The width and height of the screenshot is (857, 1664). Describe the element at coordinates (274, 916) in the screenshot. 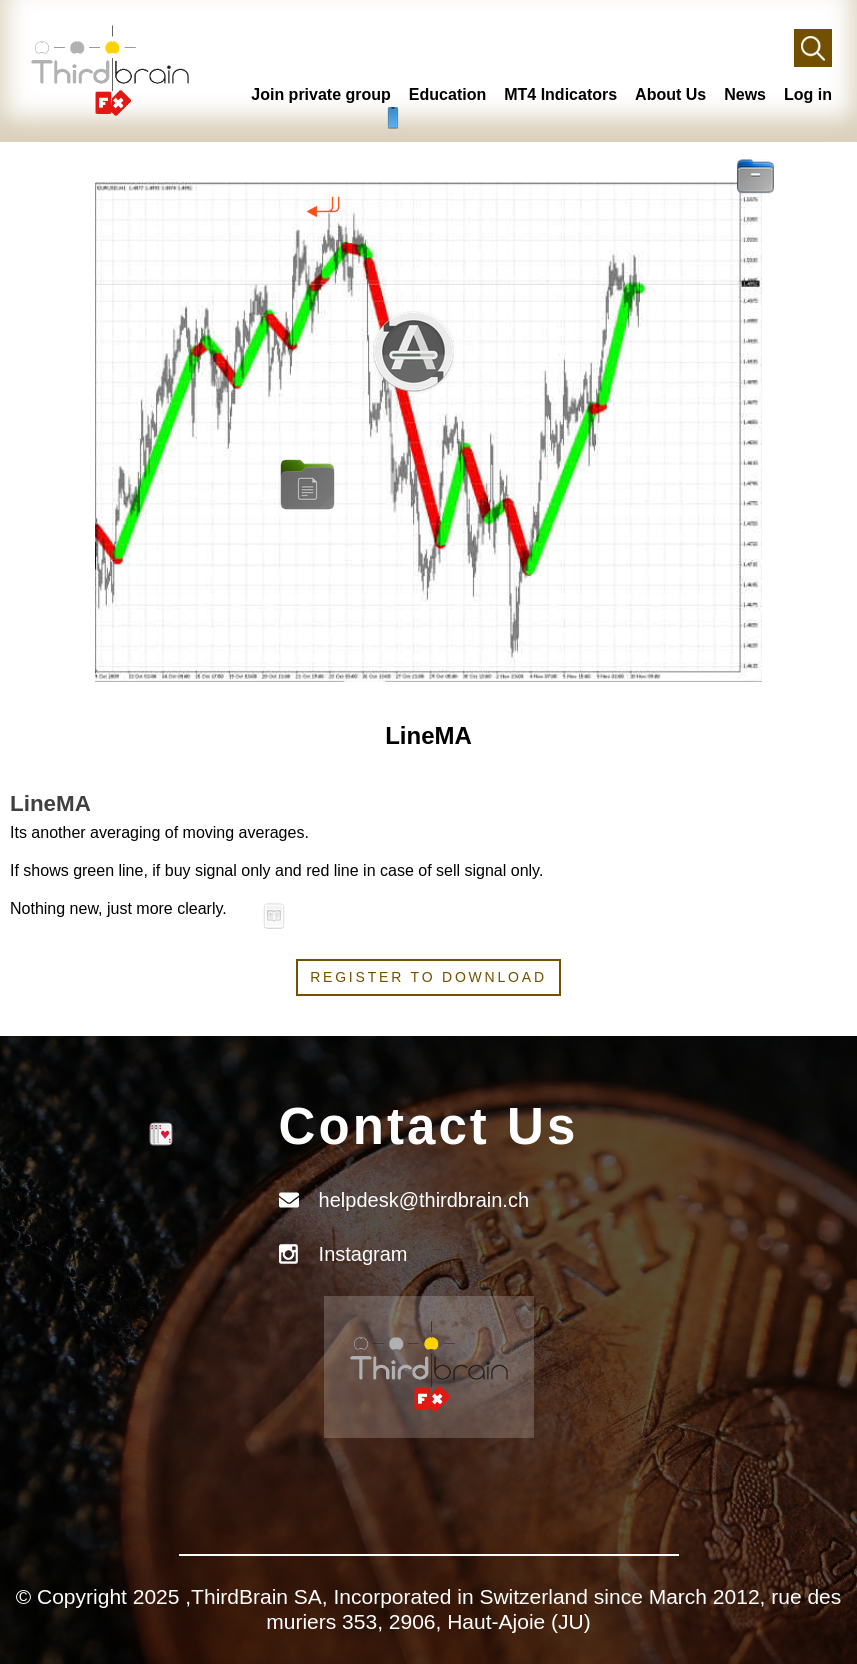

I see `open a mobipocket ebook file` at that location.